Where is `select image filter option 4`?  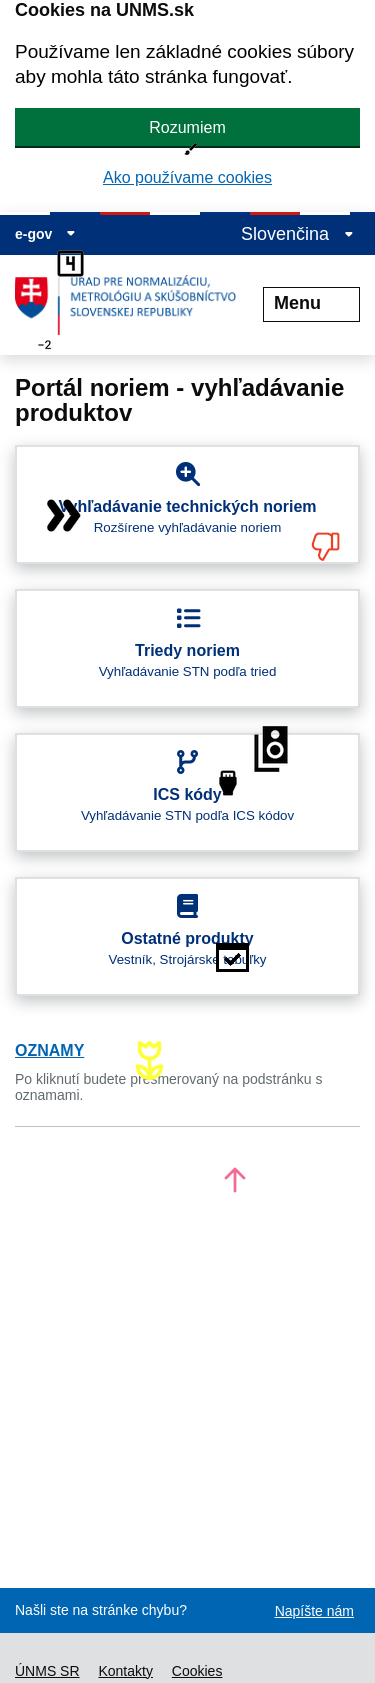 select image filter option 4 is located at coordinates (70, 263).